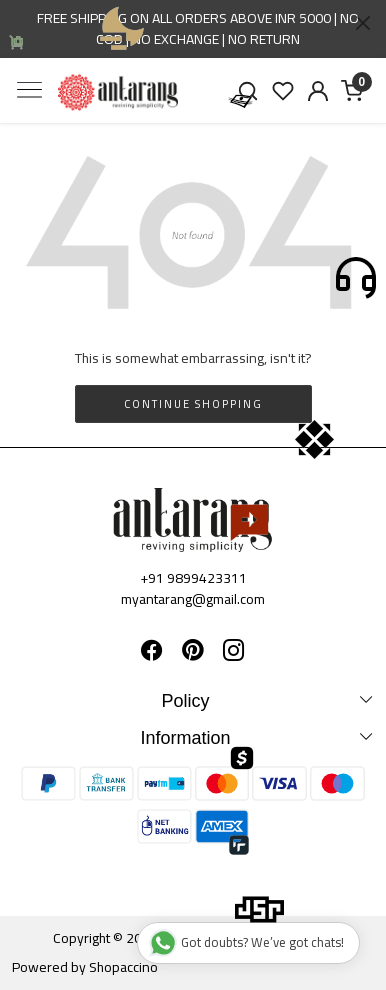 The height and width of the screenshot is (990, 386). What do you see at coordinates (239, 845) in the screenshot?
I see `red river brand logo` at bounding box center [239, 845].